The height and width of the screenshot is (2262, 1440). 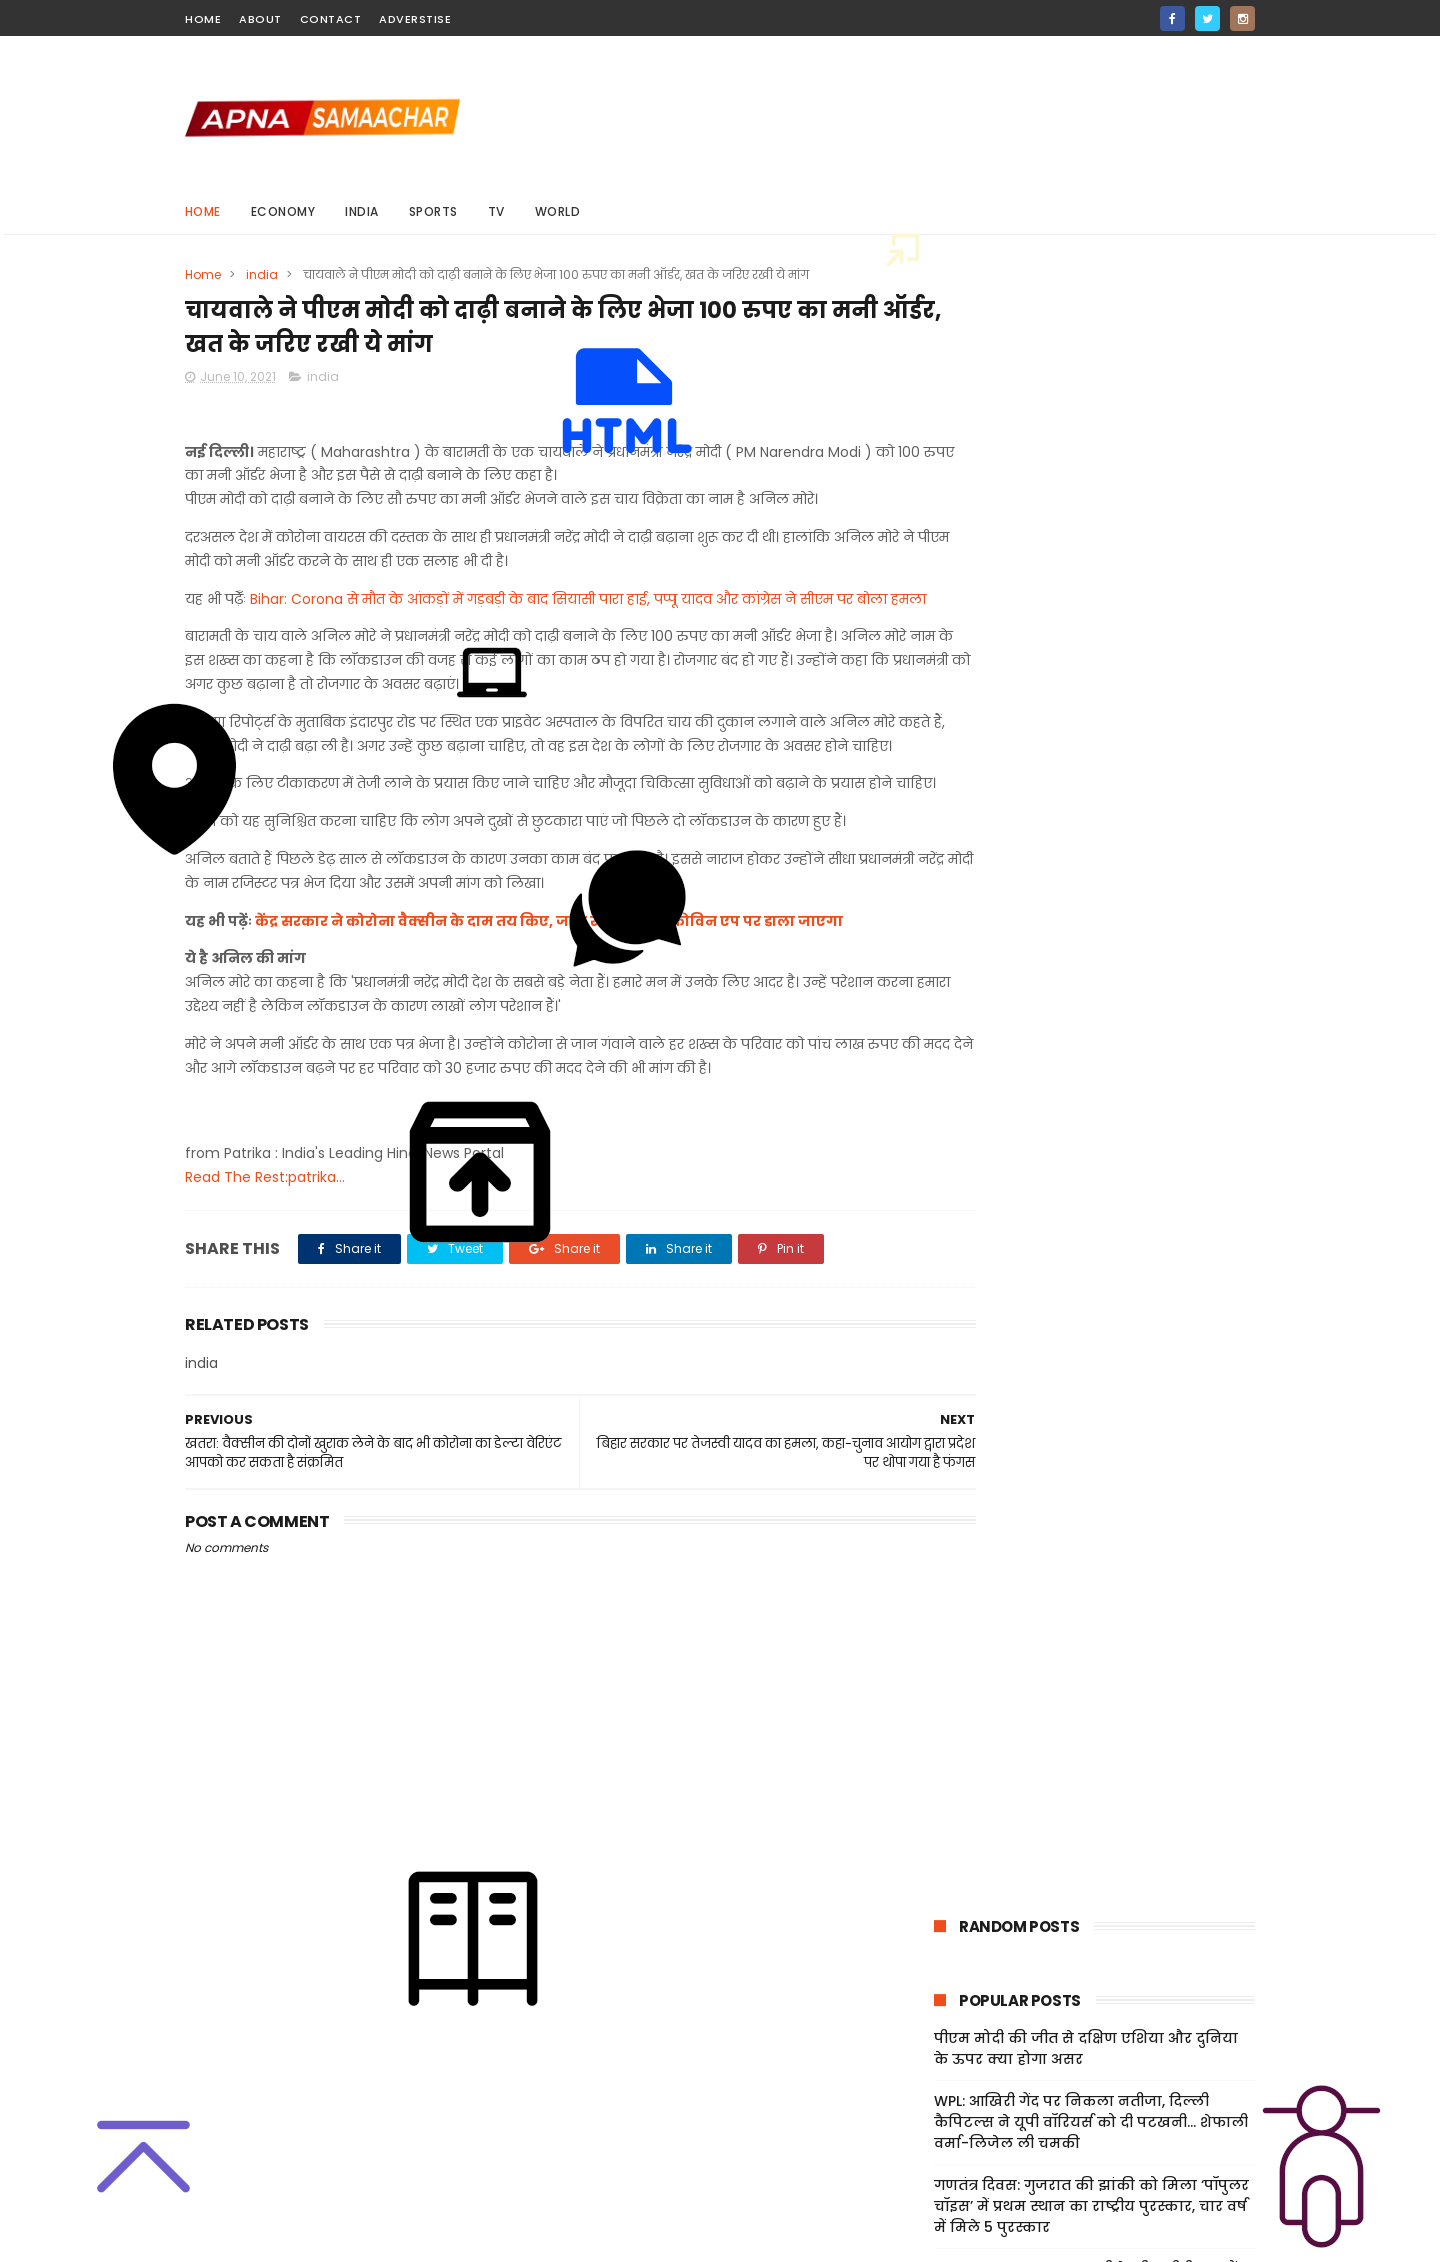 I want to click on select moped or scooter delivery option, so click(x=1321, y=2166).